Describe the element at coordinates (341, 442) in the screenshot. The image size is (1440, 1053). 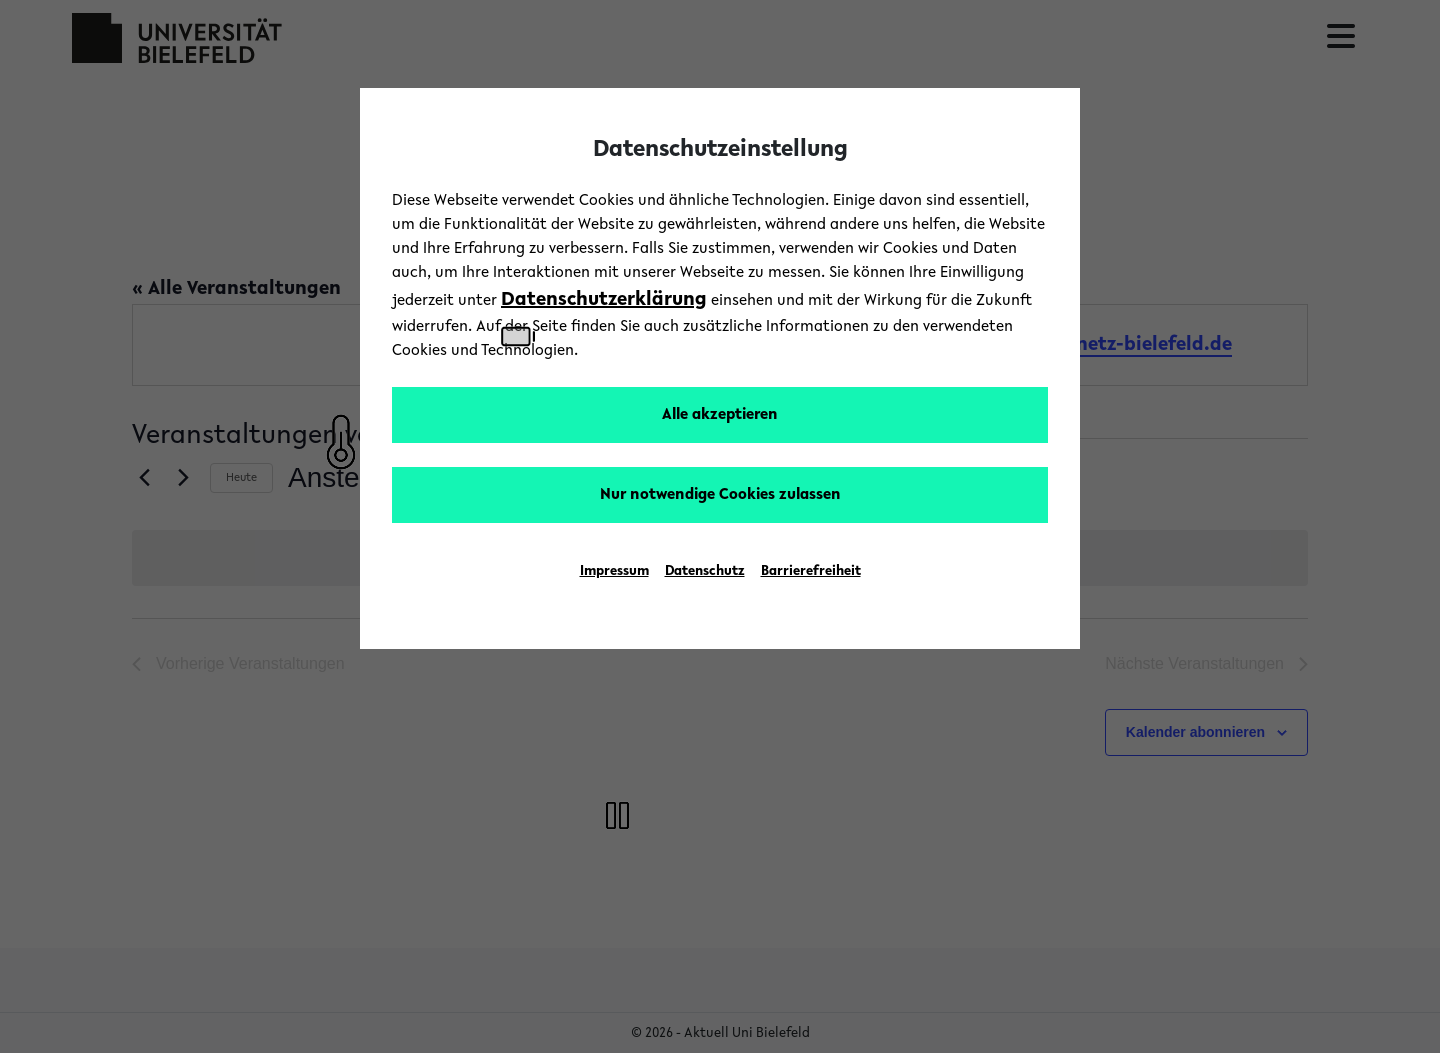
I see `view current temperature reading` at that location.